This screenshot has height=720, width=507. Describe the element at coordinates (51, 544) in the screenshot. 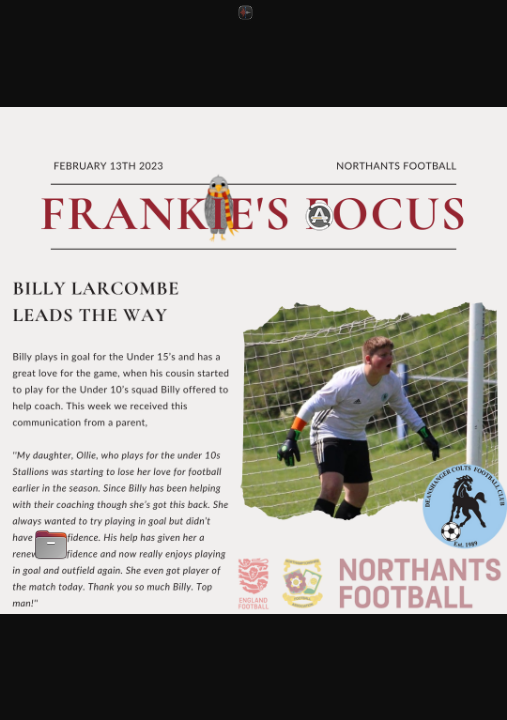

I see `open the file manager application` at that location.